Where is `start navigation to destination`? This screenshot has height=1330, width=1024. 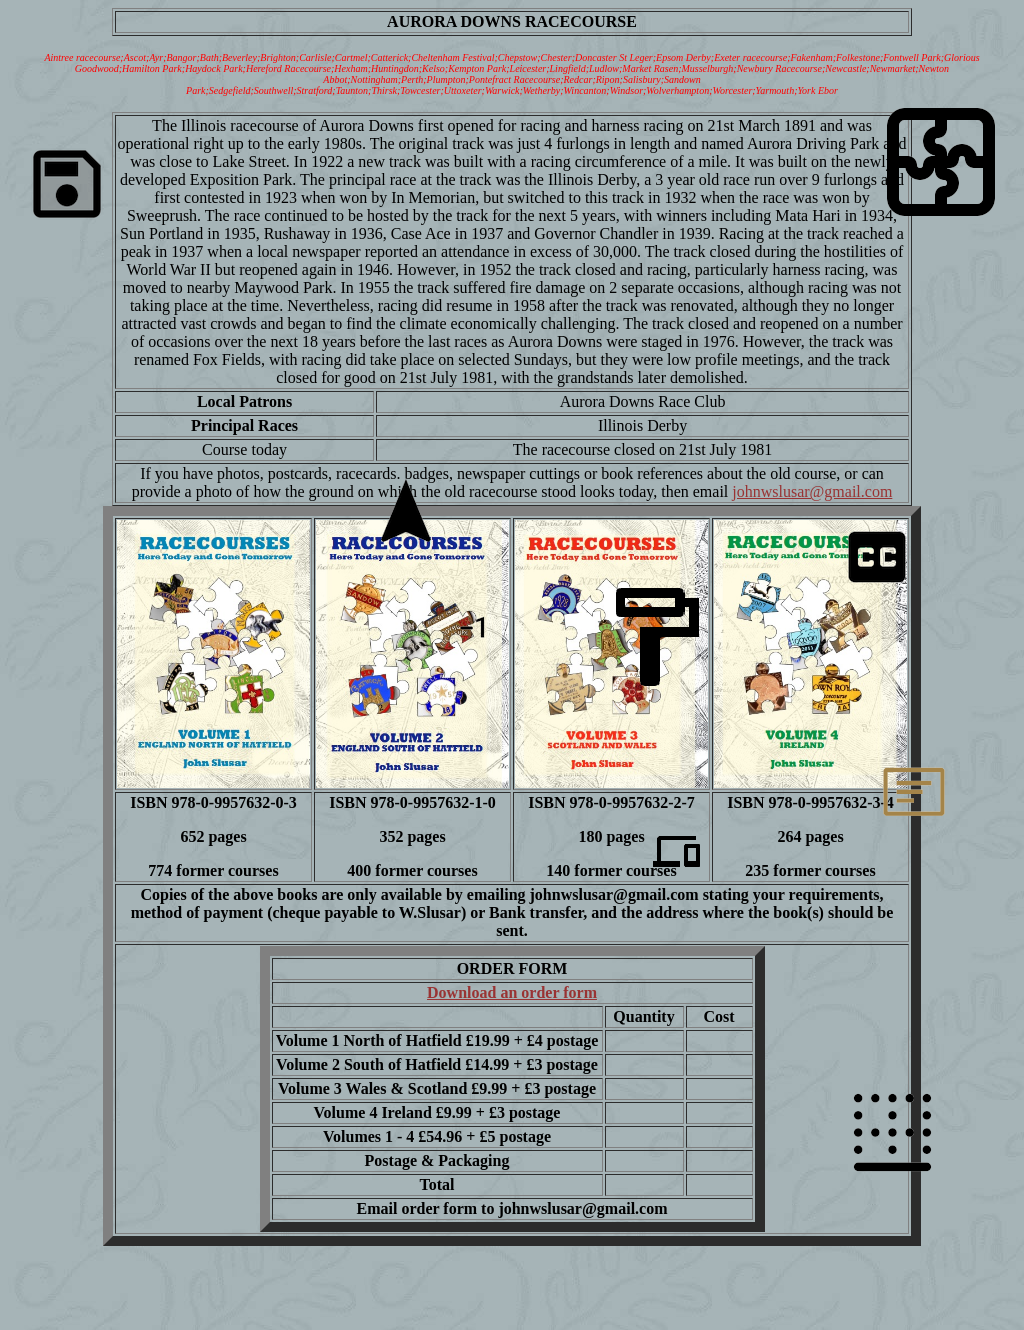
start navigation to destination is located at coordinates (406, 512).